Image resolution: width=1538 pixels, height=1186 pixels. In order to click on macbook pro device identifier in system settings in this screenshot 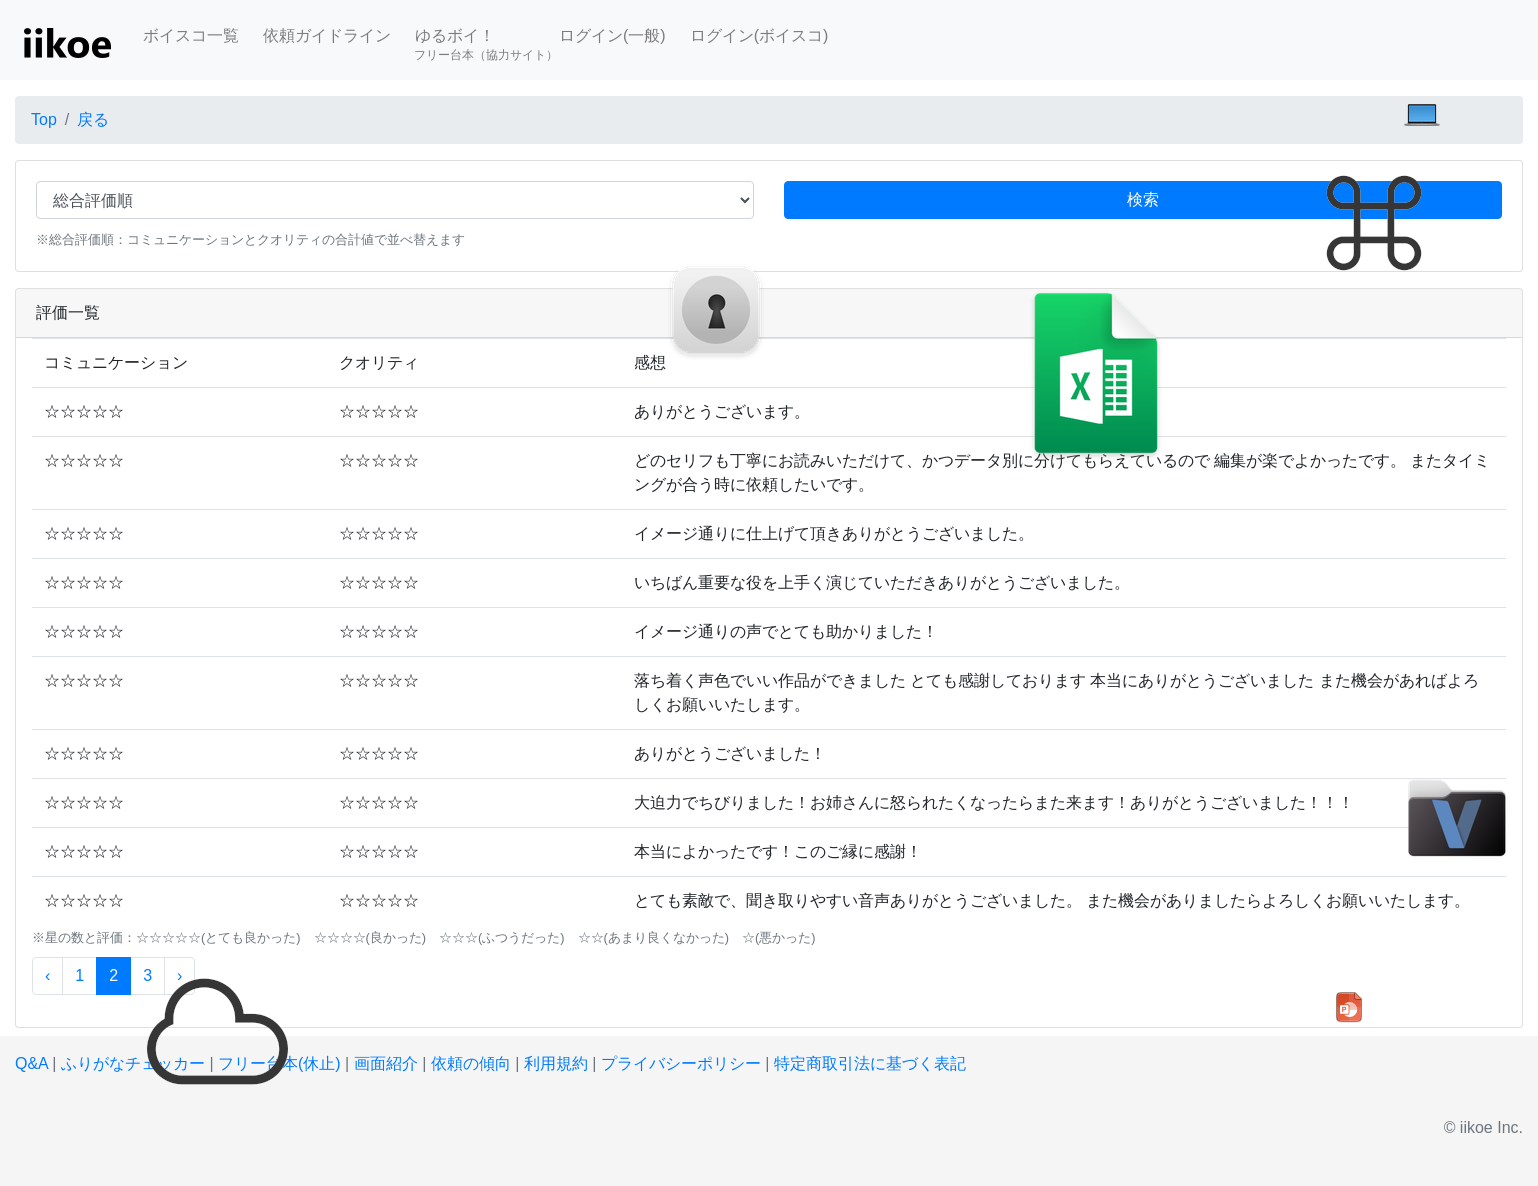, I will do `click(1422, 112)`.